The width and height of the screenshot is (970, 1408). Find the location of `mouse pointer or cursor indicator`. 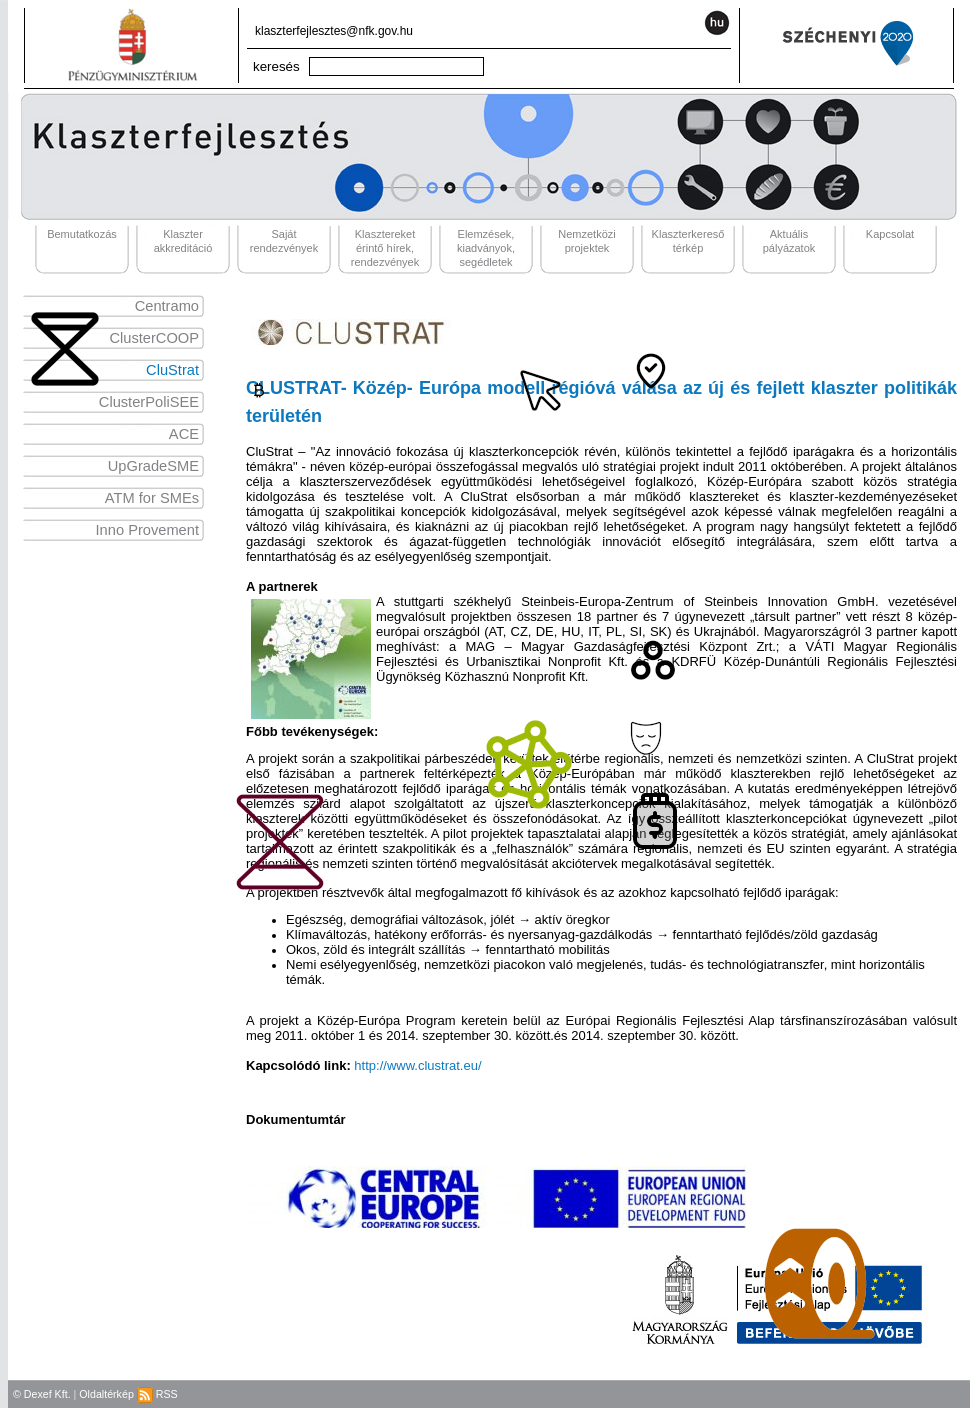

mouse pointer or cursor indicator is located at coordinates (540, 390).